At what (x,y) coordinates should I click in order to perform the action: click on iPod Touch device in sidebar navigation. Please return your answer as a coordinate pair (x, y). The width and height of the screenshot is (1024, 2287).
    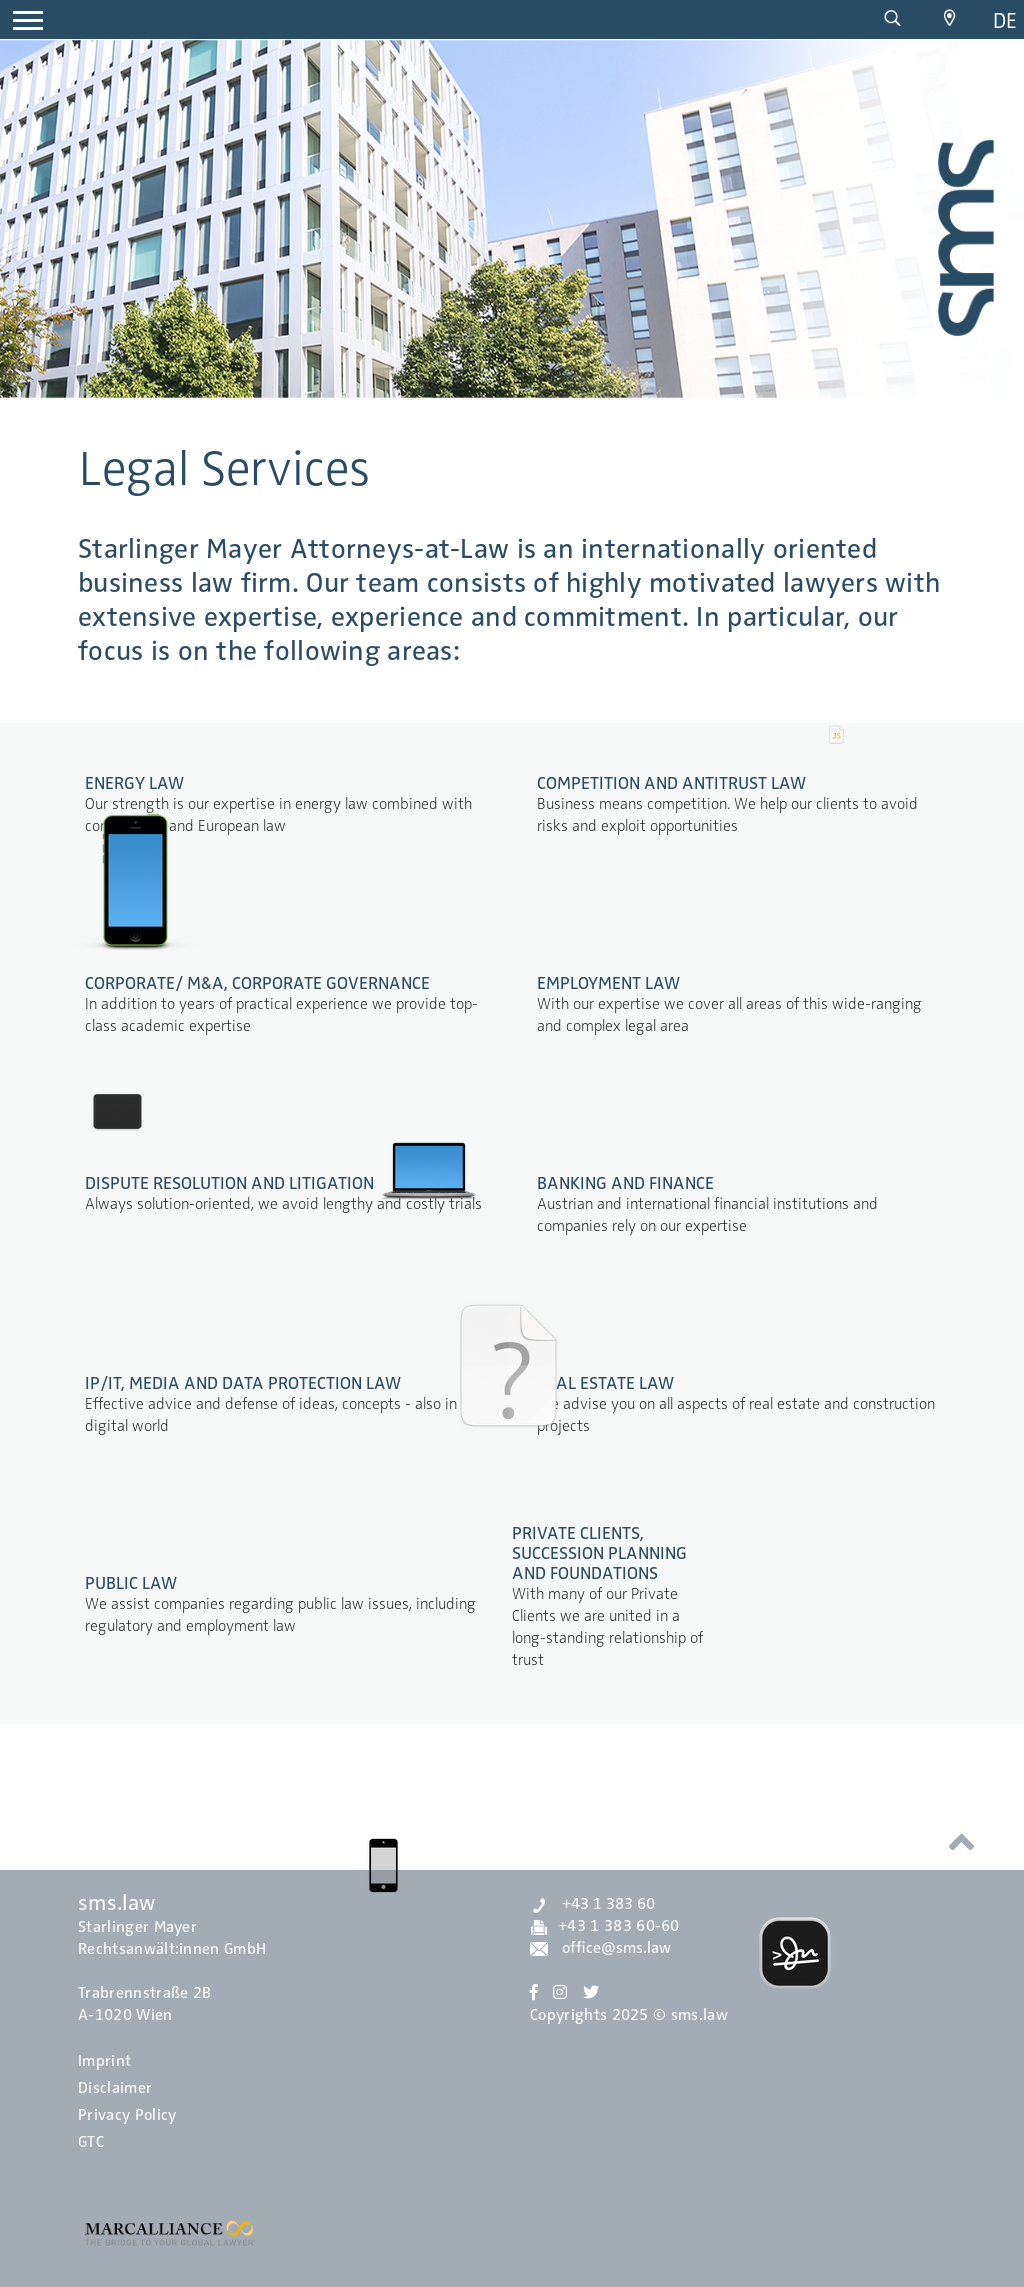
    Looking at the image, I should click on (383, 1865).